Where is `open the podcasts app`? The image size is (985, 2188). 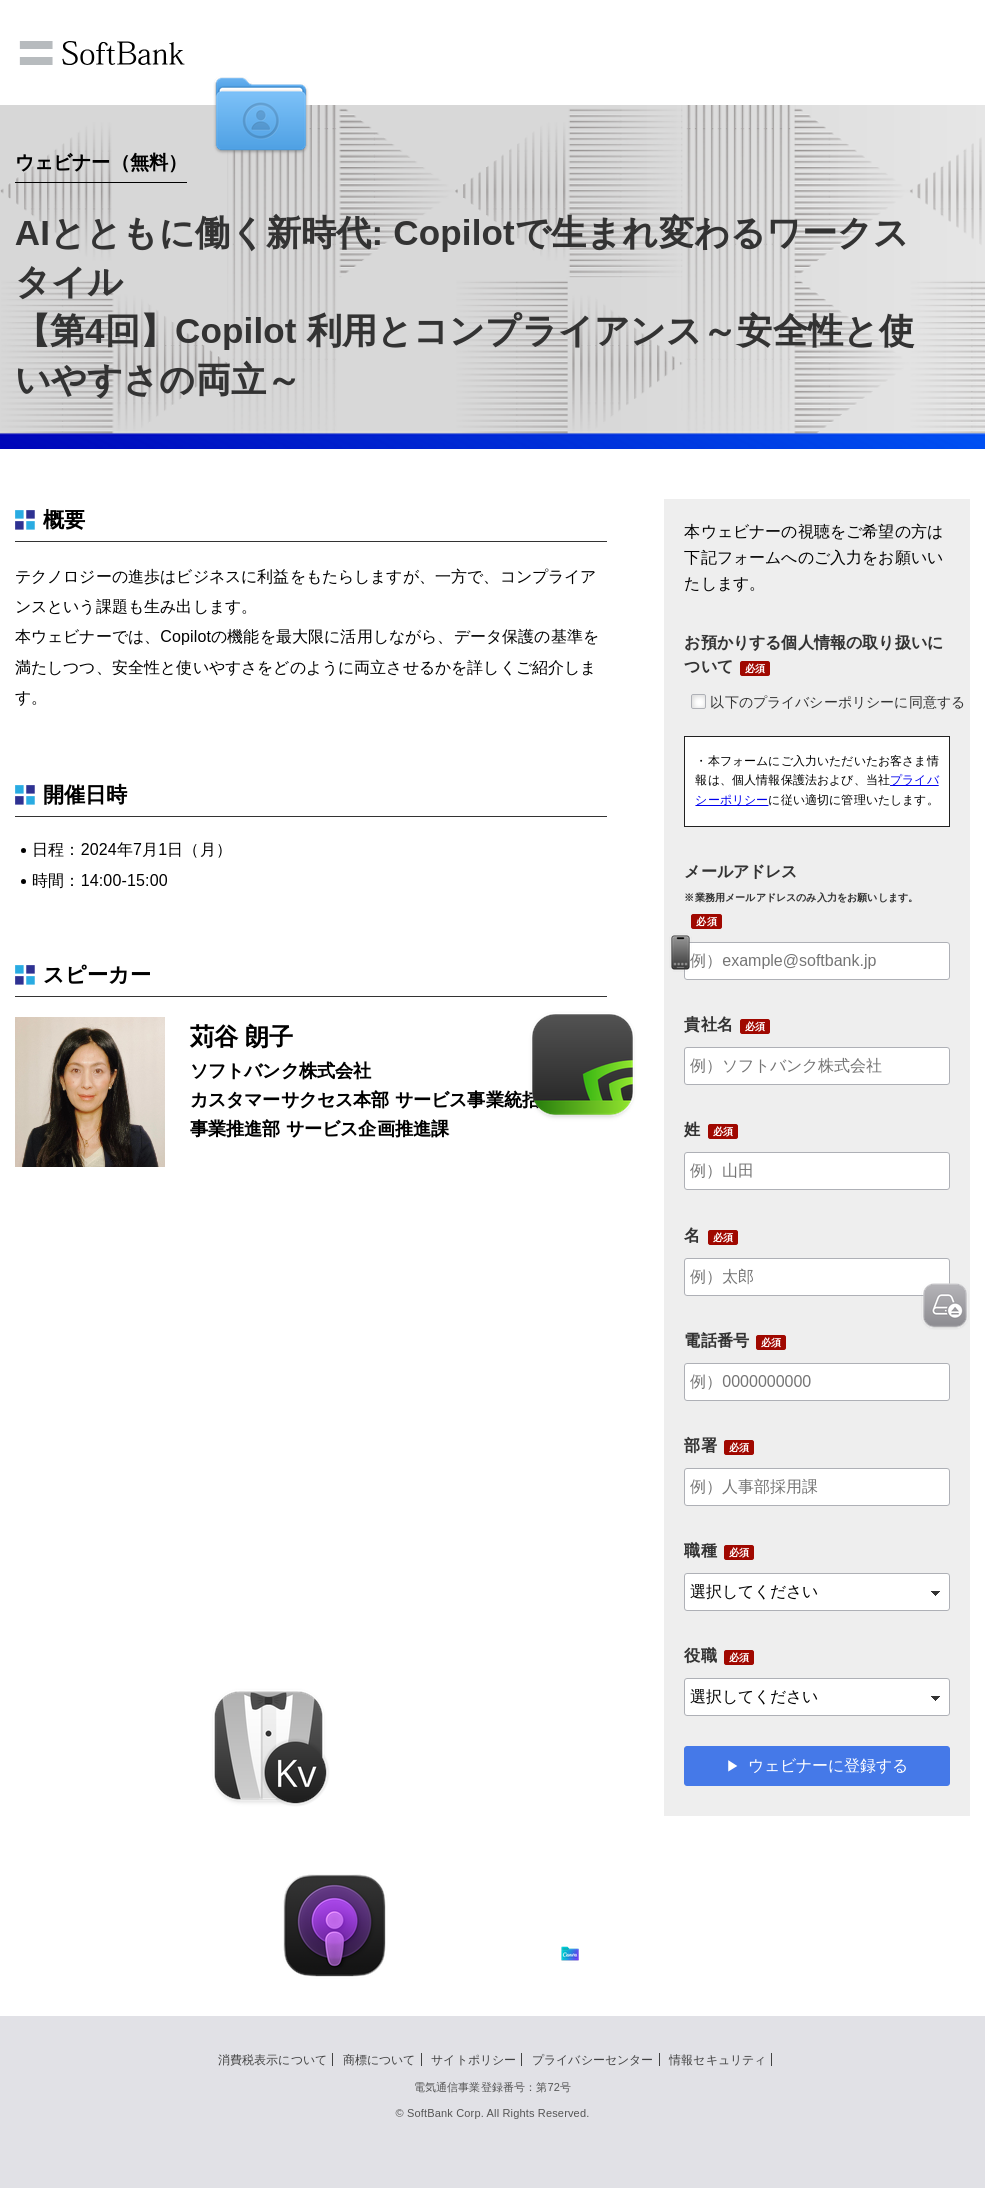
open the podcasts app is located at coordinates (334, 1925).